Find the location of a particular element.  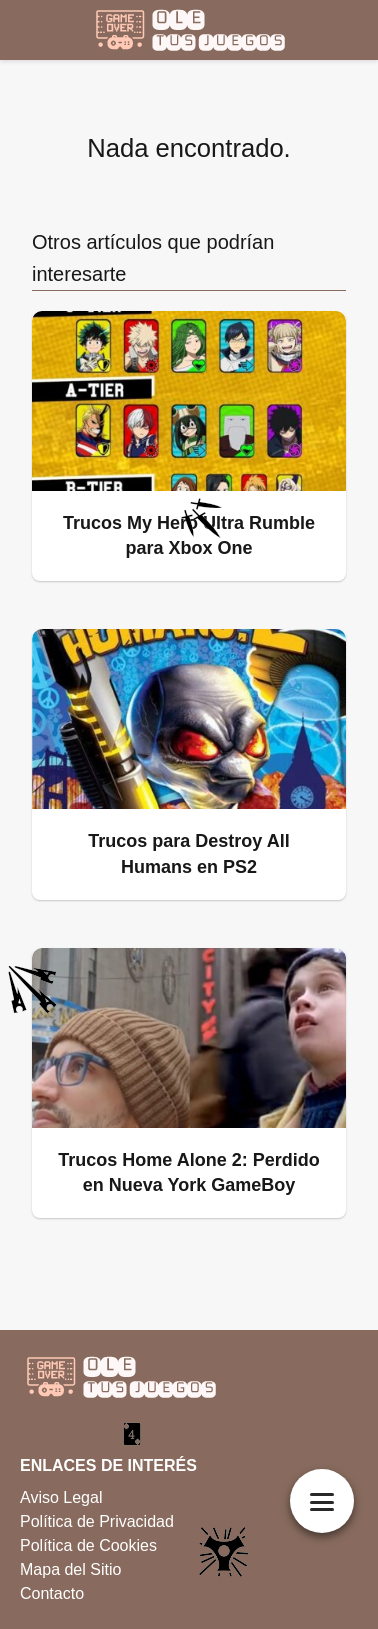

four of spades playing card is located at coordinates (132, 1434).